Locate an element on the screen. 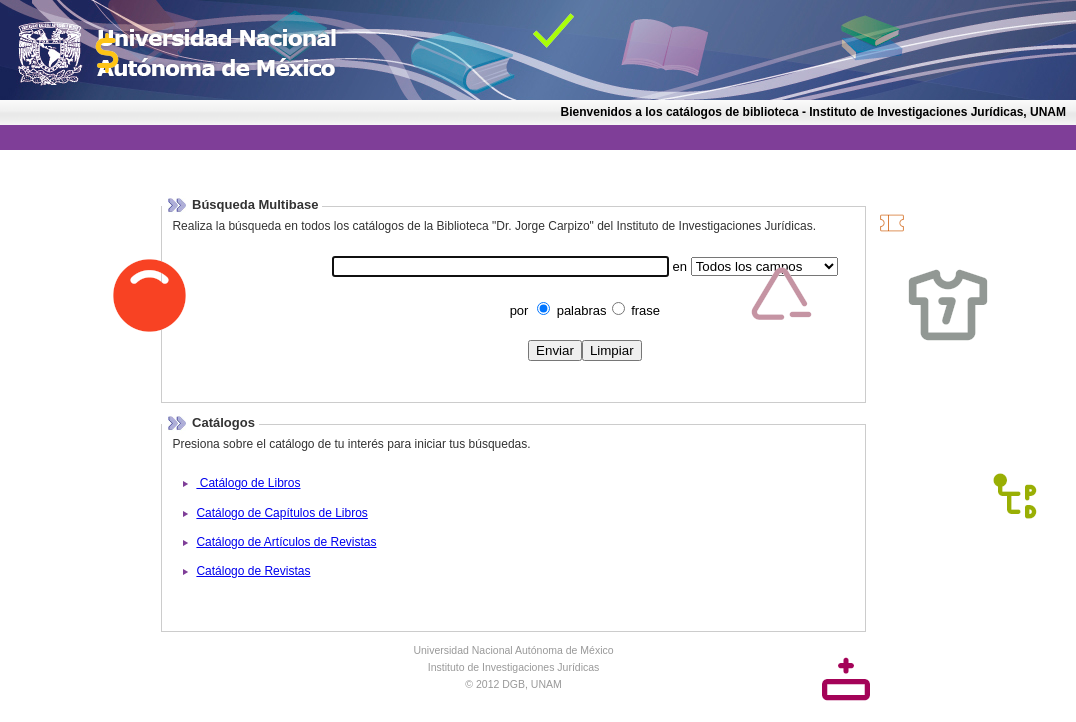 This screenshot has height=722, width=1076. confirm or submit an action is located at coordinates (553, 30).